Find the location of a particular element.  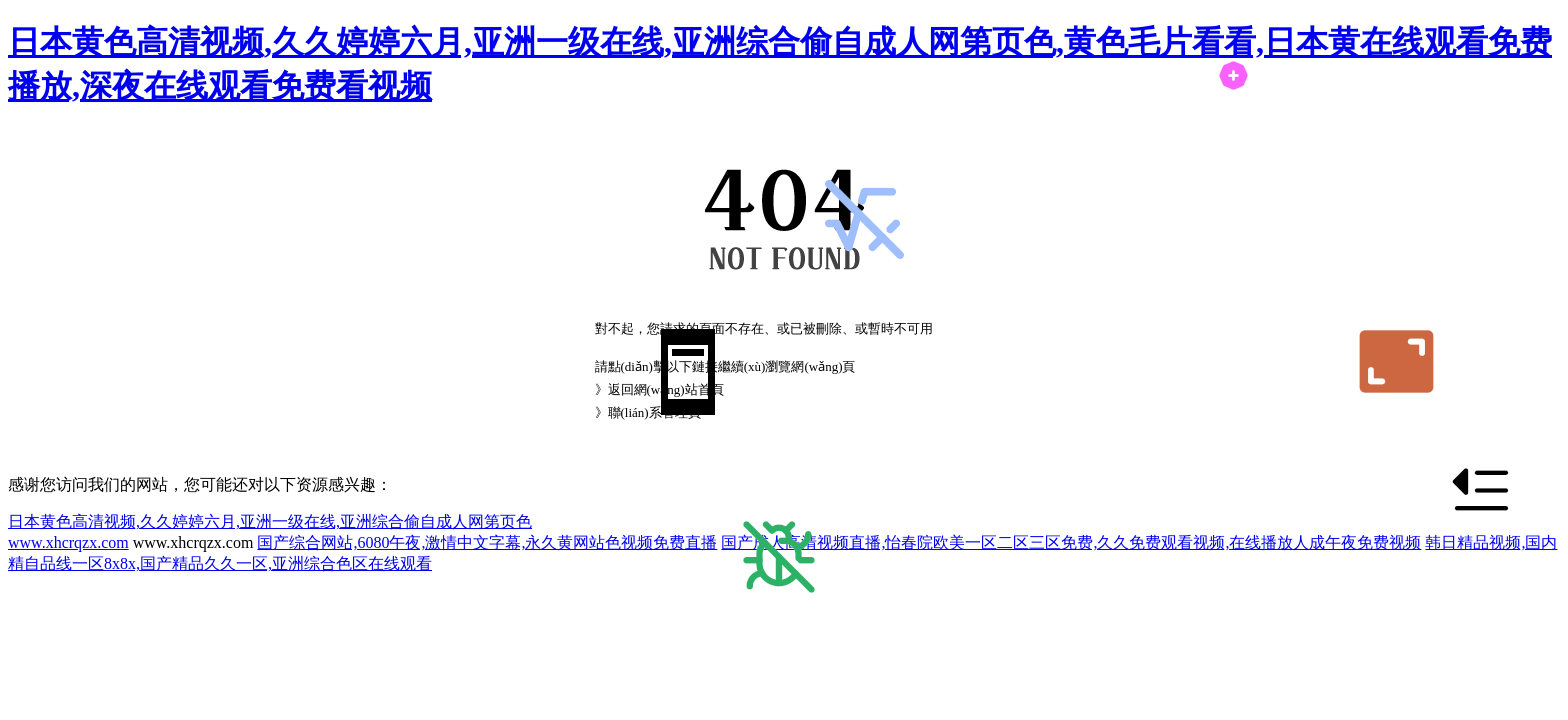

decrease text indentation is located at coordinates (1481, 490).